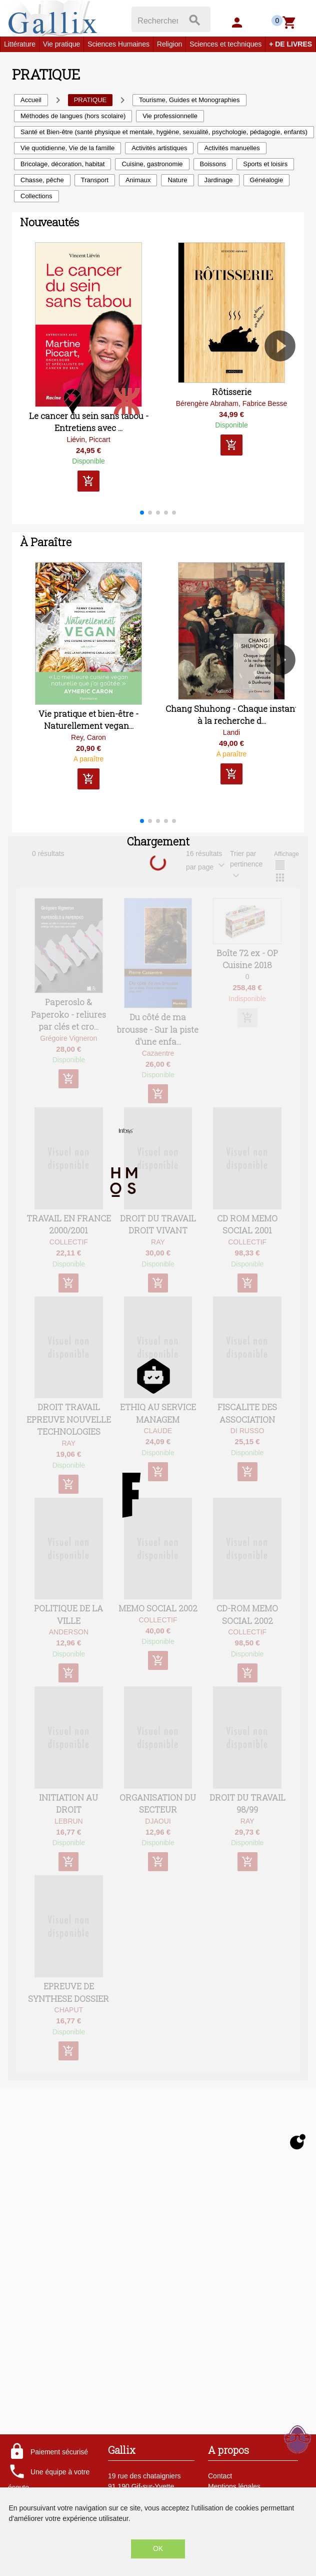  I want to click on GitHub Dependabot automated dependency updates, so click(154, 1376).